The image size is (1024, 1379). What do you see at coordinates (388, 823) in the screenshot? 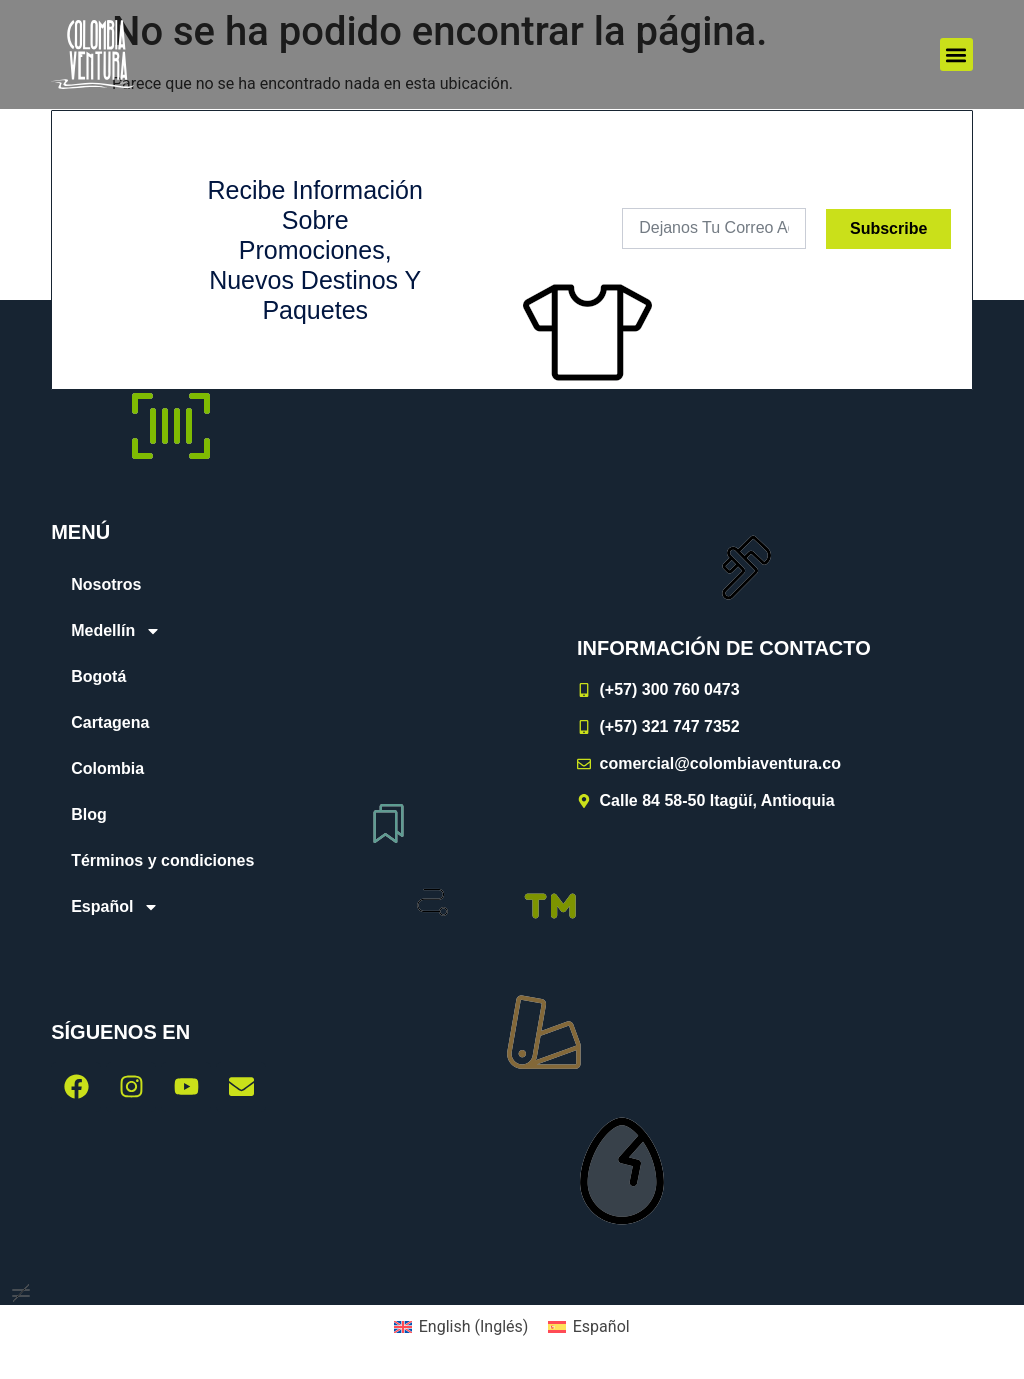
I see `view your saved bookmarks` at bounding box center [388, 823].